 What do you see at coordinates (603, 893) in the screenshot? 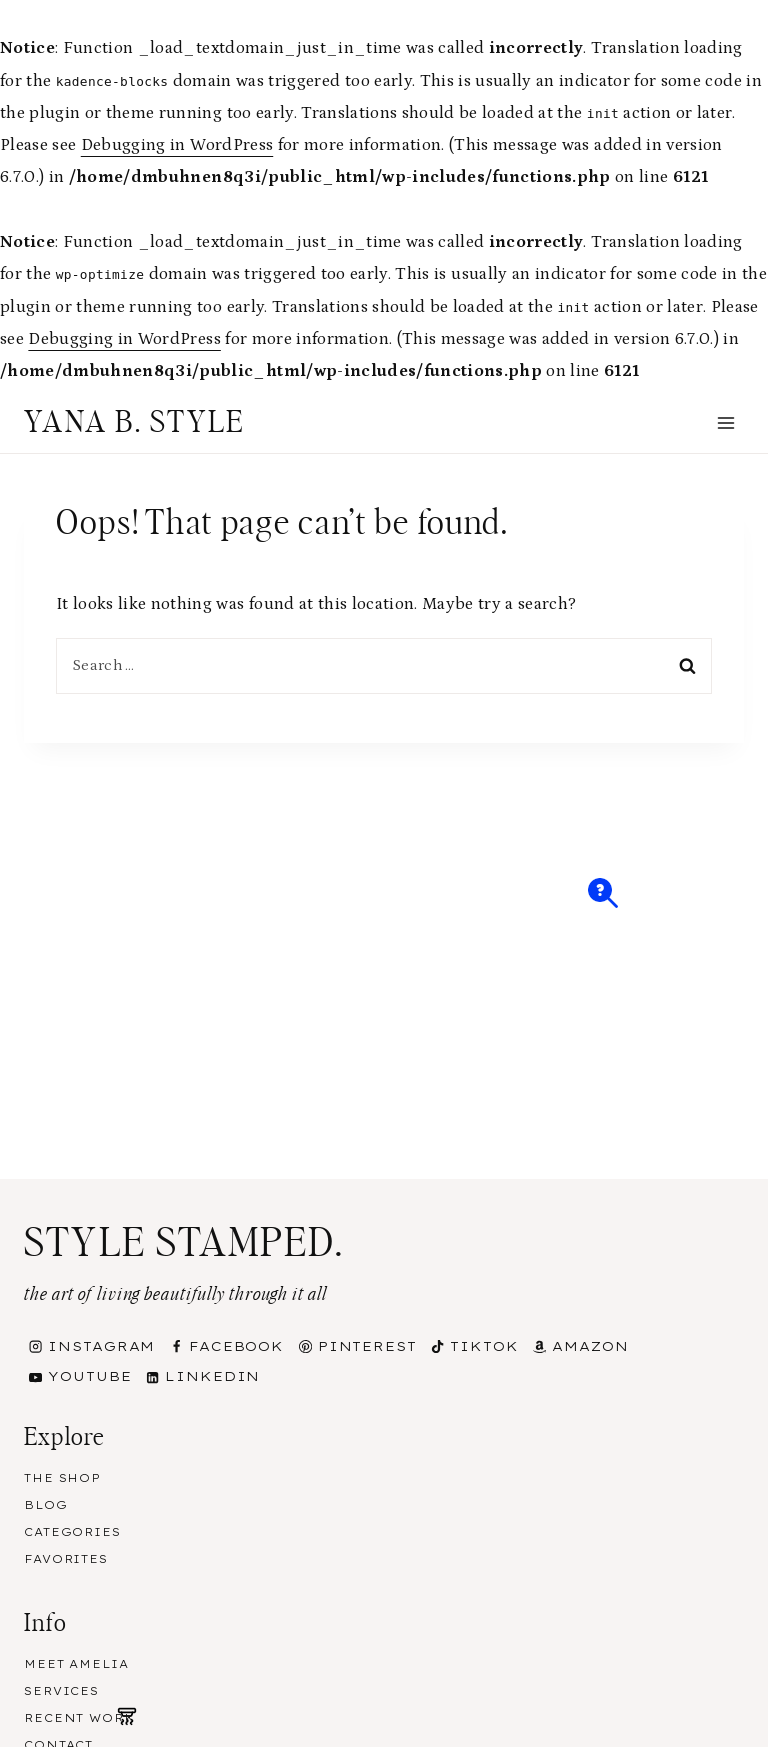
I see `search for help or support topics` at bounding box center [603, 893].